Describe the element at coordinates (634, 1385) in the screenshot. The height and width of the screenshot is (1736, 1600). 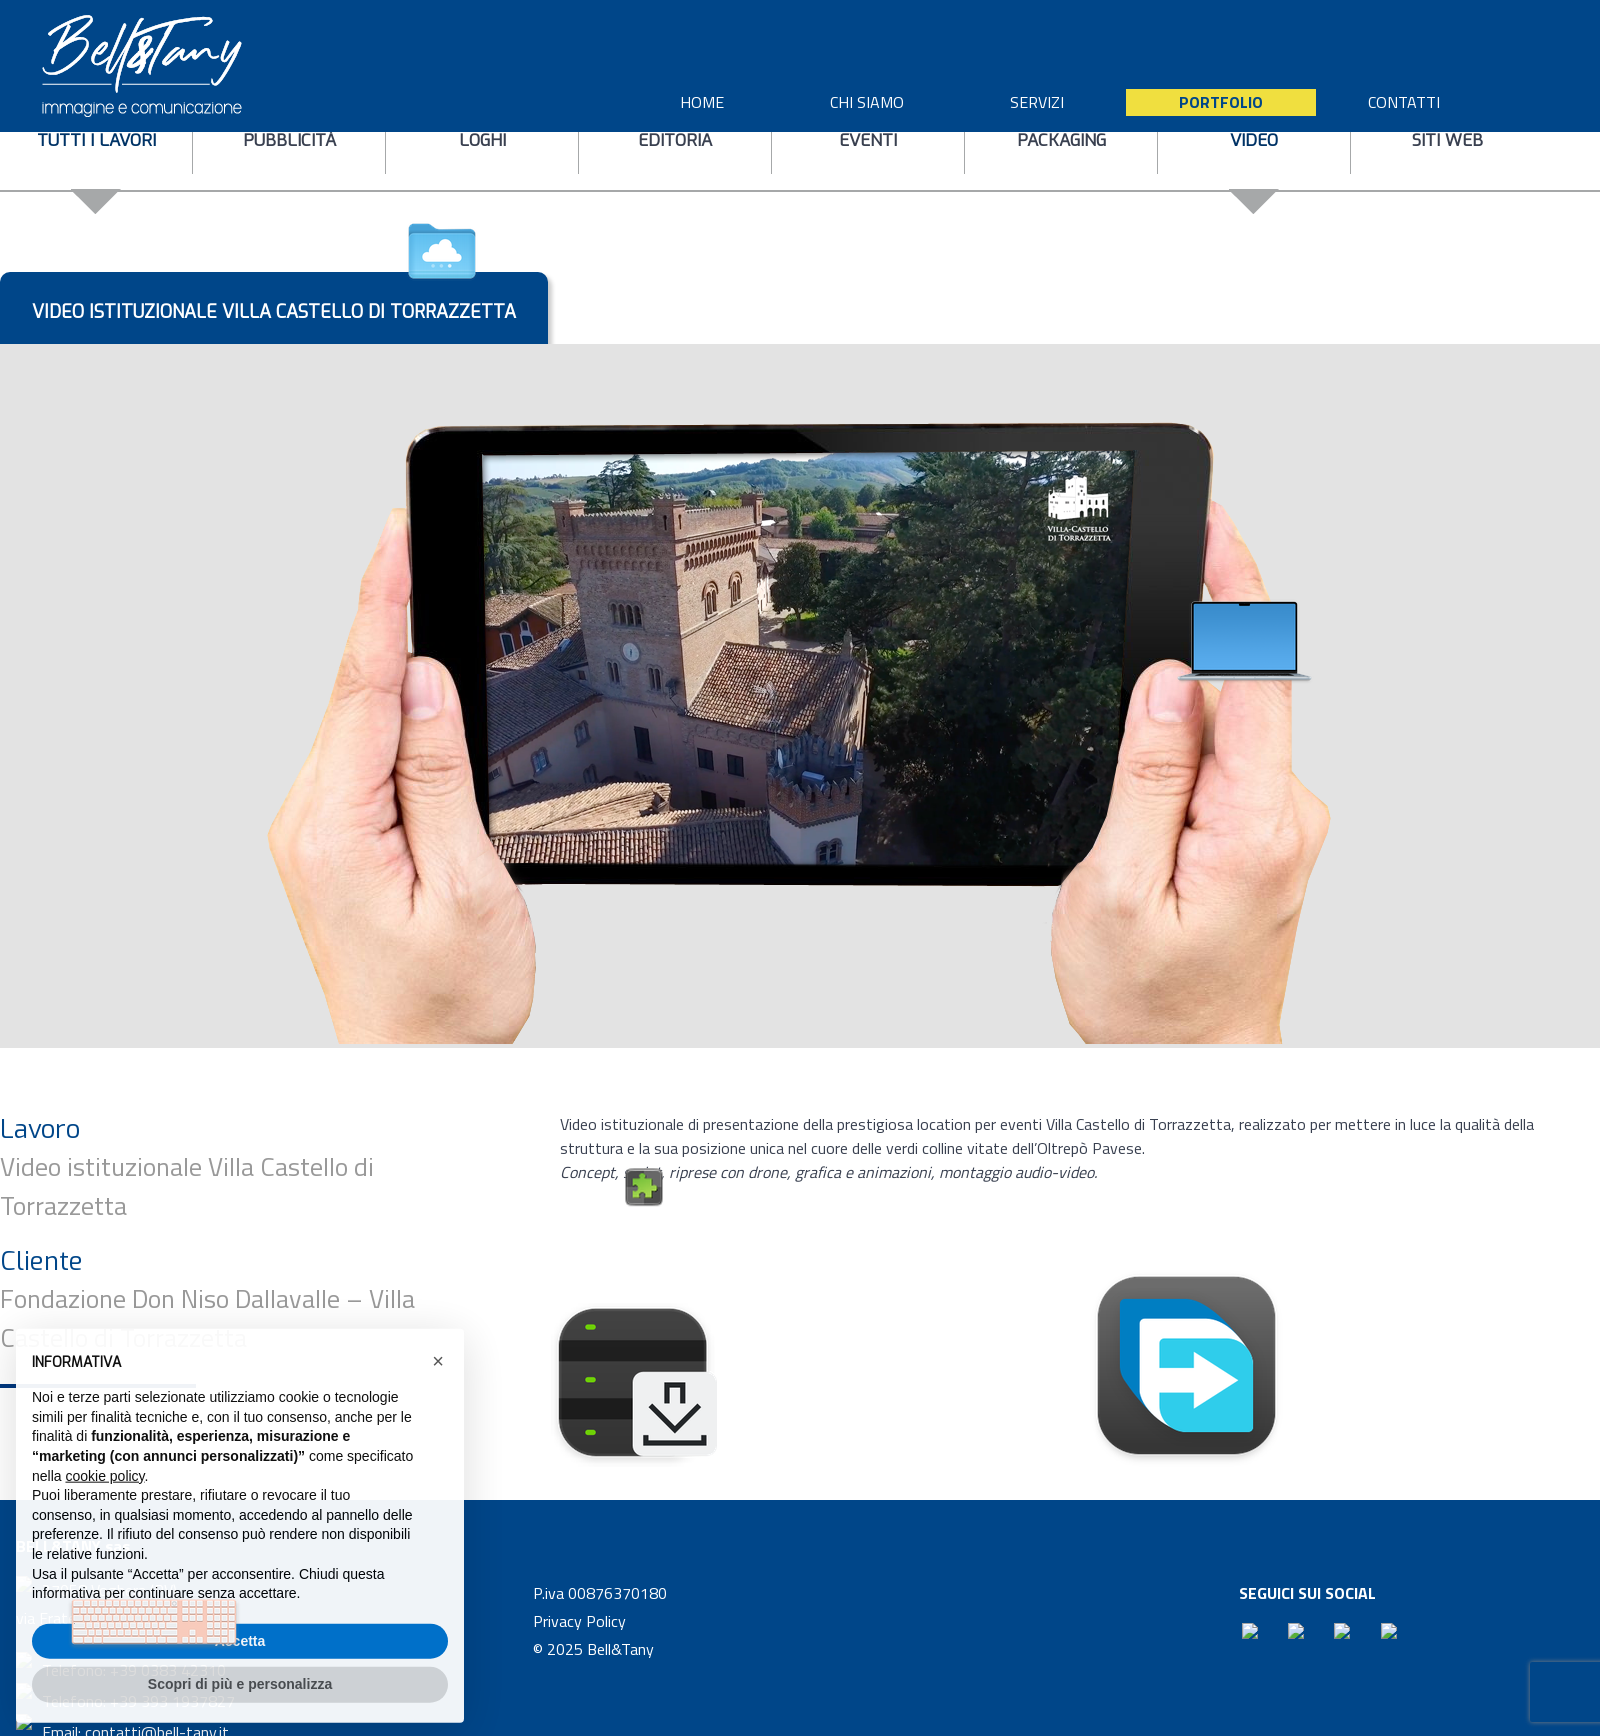
I see `configure network server installation settings` at that location.